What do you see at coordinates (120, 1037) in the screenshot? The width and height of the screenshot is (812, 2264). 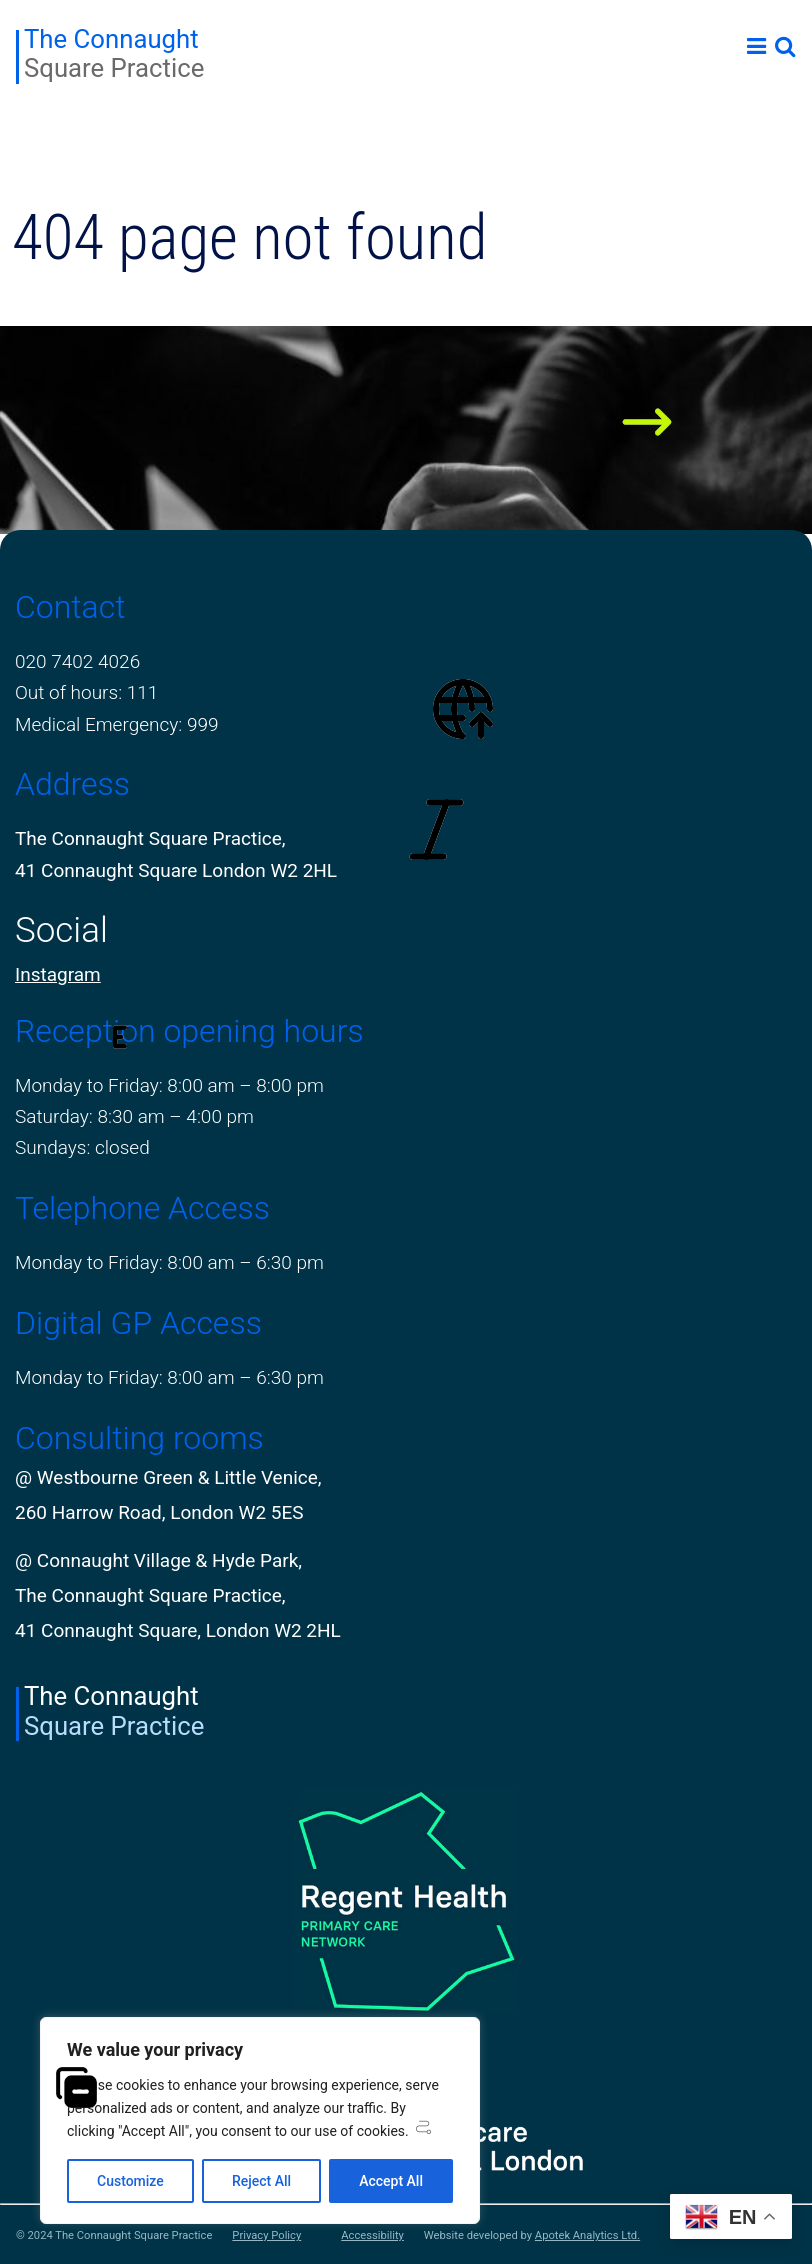 I see `indicates an "E" label or category marker` at bounding box center [120, 1037].